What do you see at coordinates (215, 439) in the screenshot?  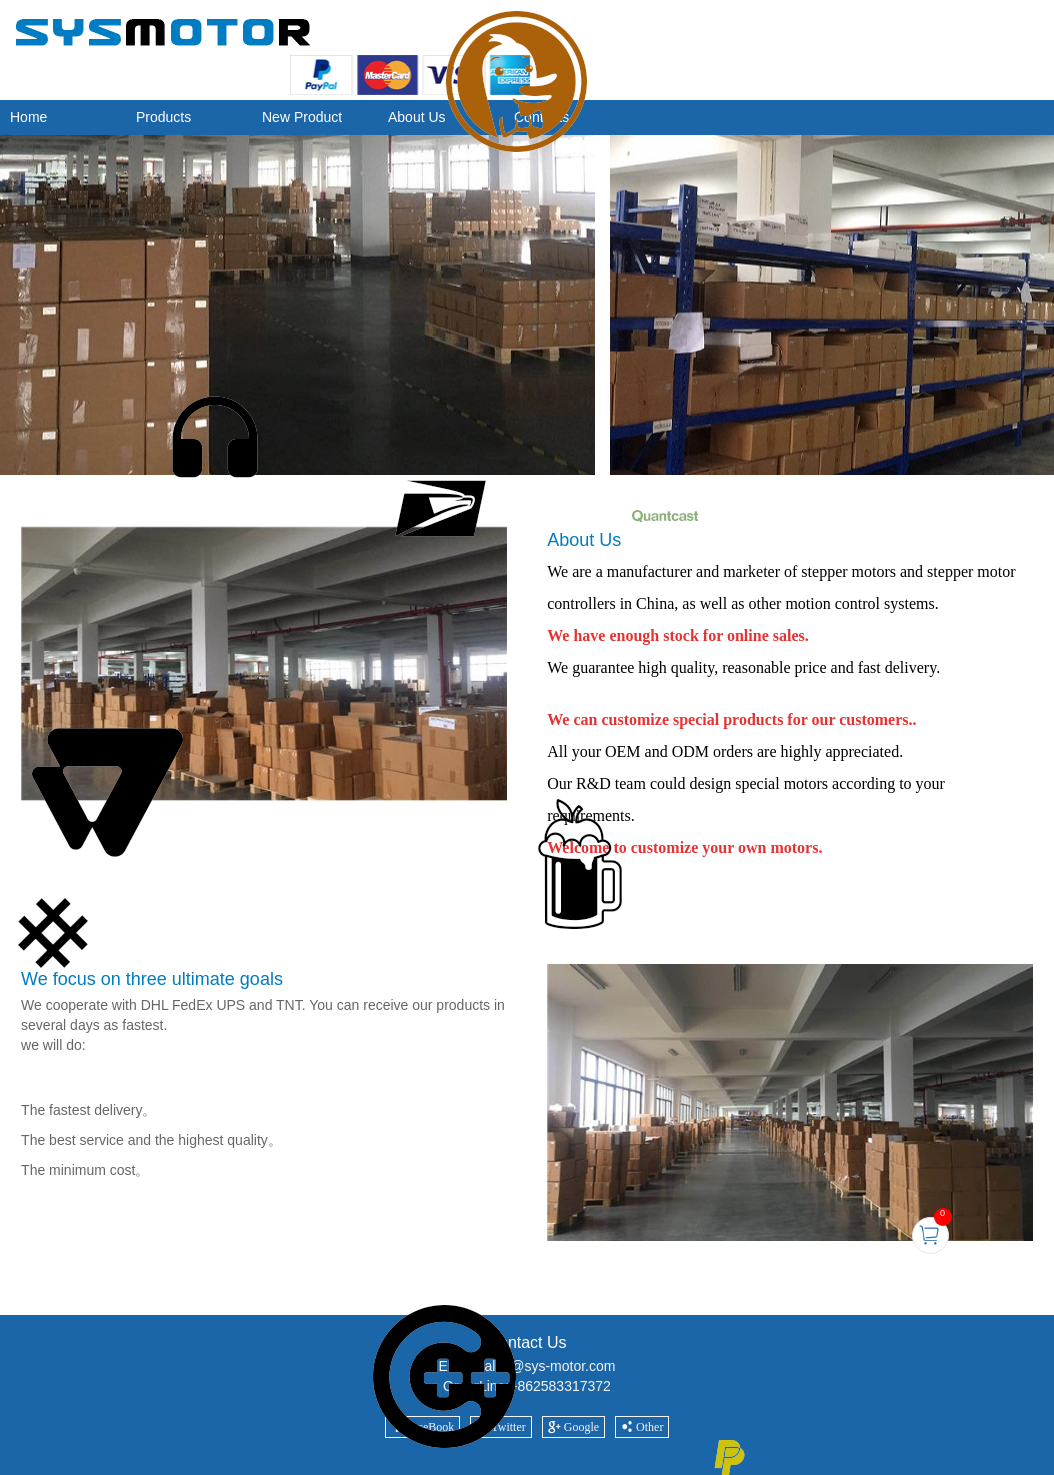 I see `access audio or music playback` at bounding box center [215, 439].